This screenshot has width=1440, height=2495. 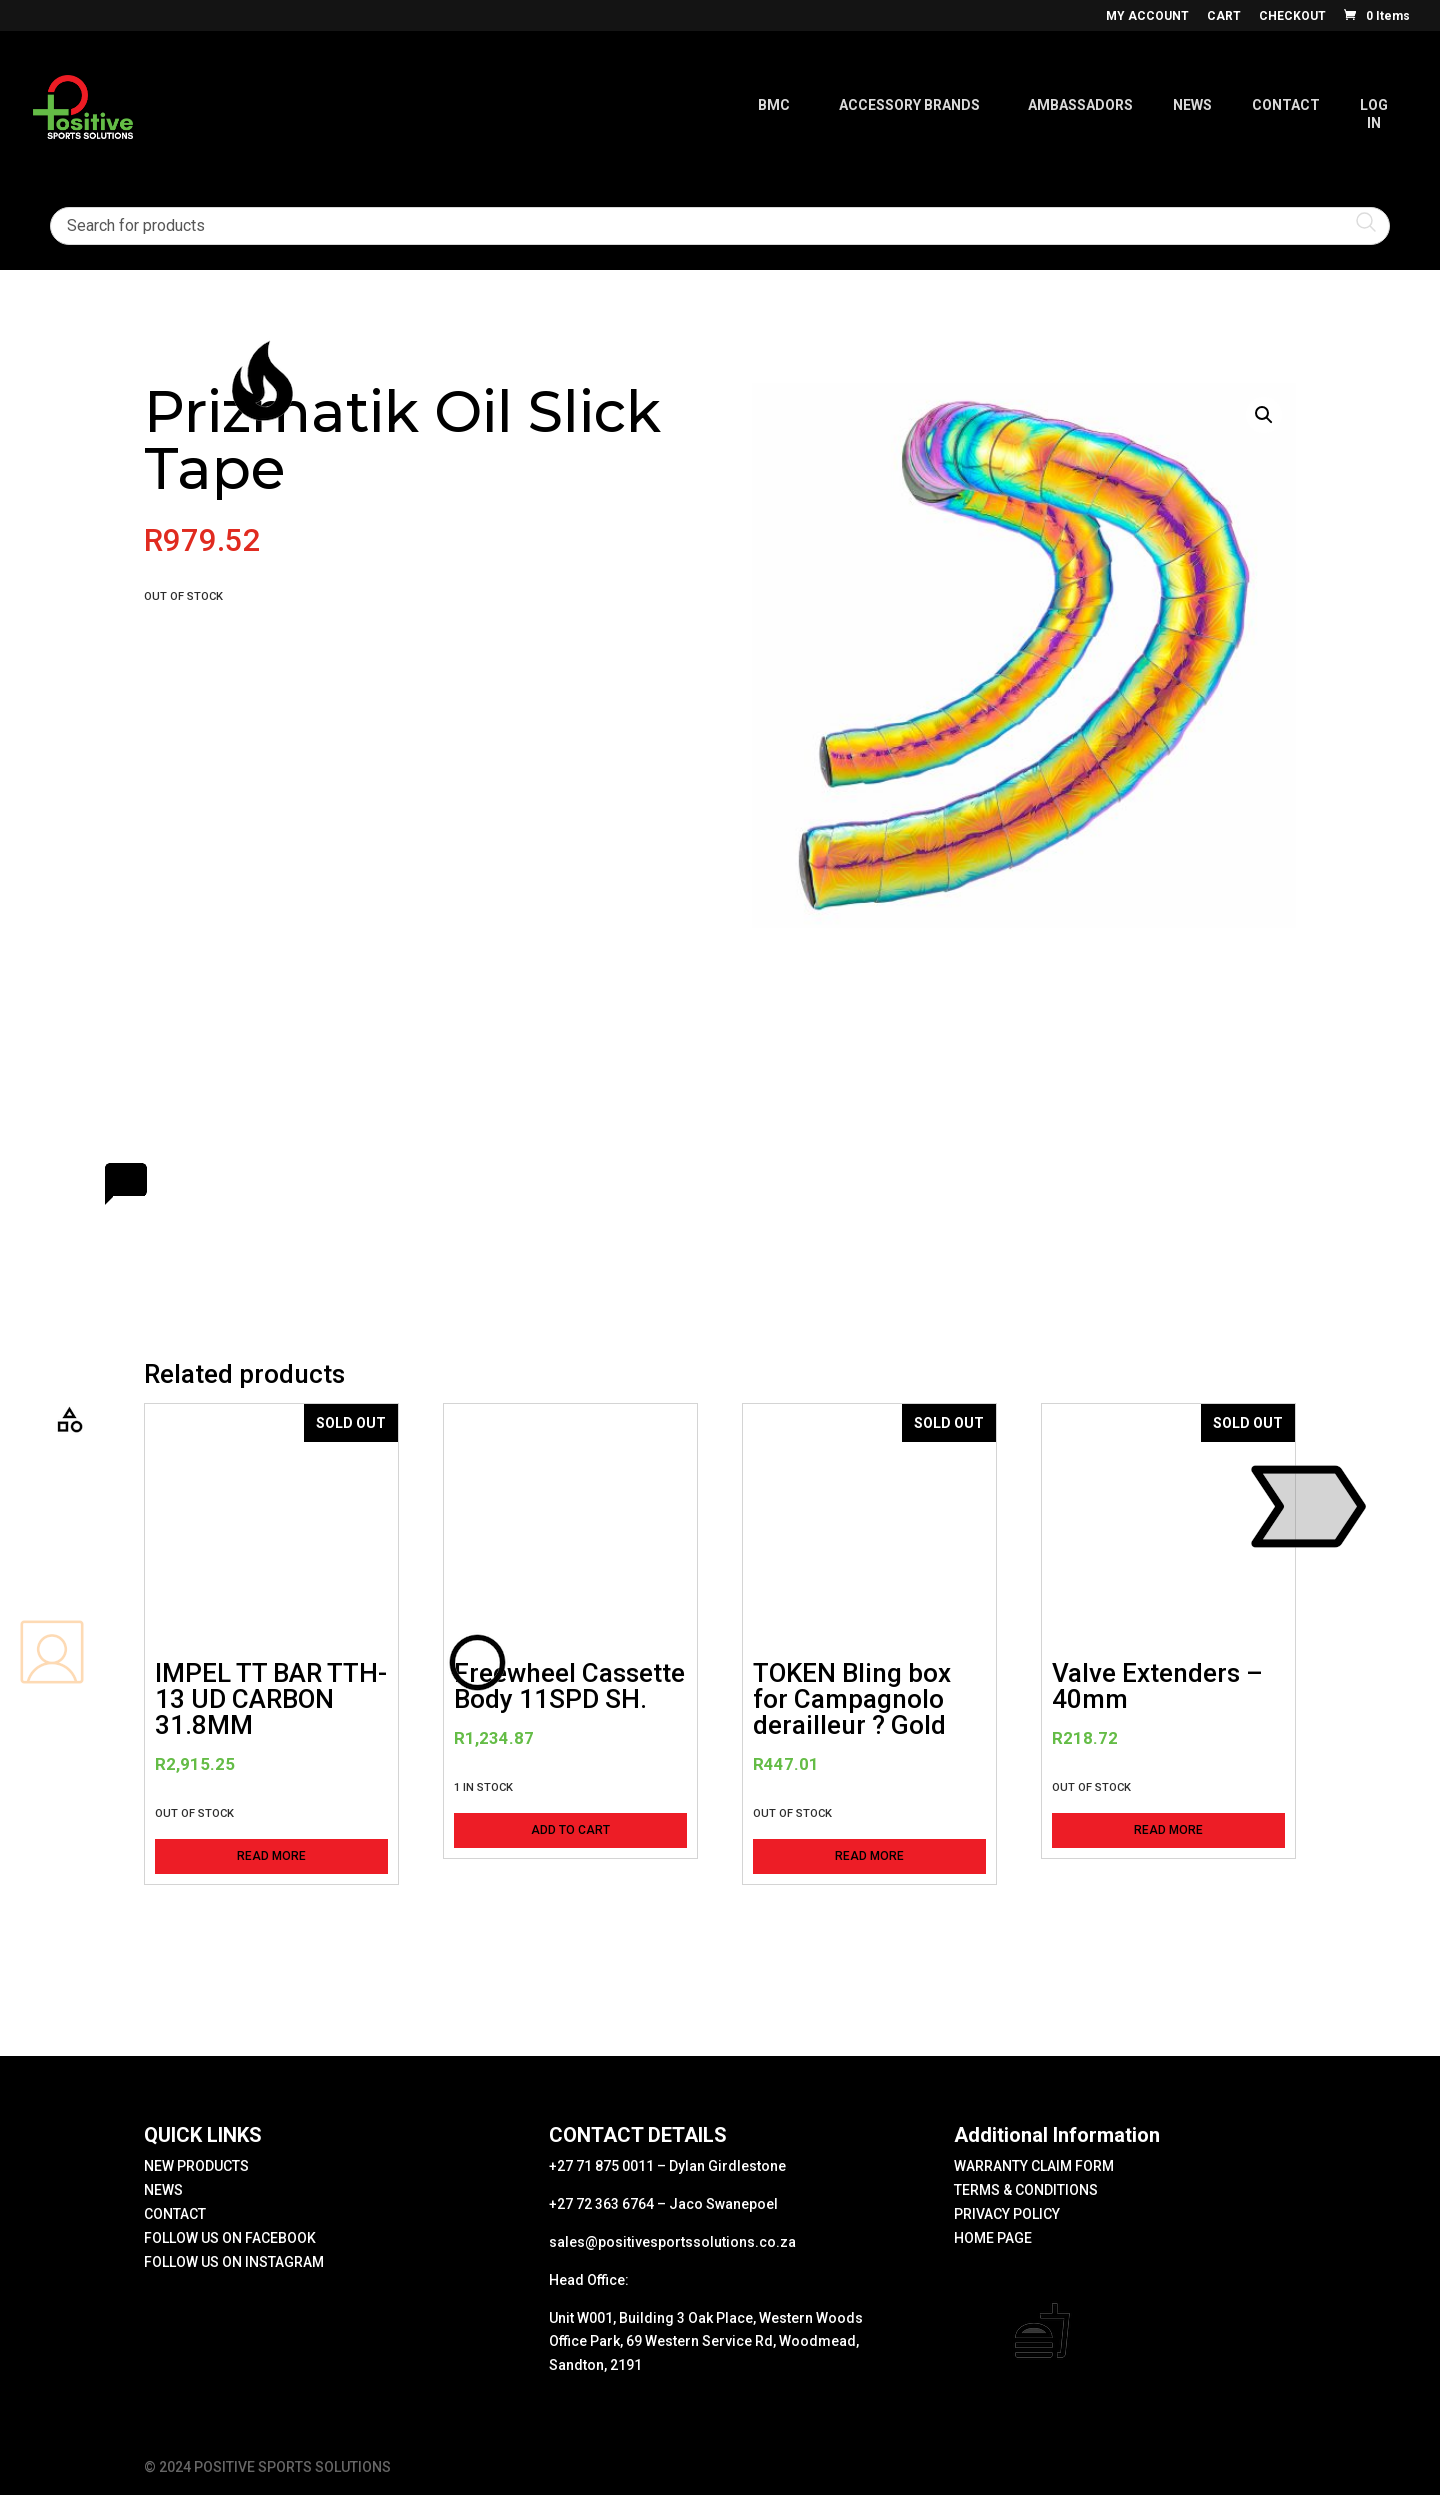 I want to click on view user profile, so click(x=52, y=1652).